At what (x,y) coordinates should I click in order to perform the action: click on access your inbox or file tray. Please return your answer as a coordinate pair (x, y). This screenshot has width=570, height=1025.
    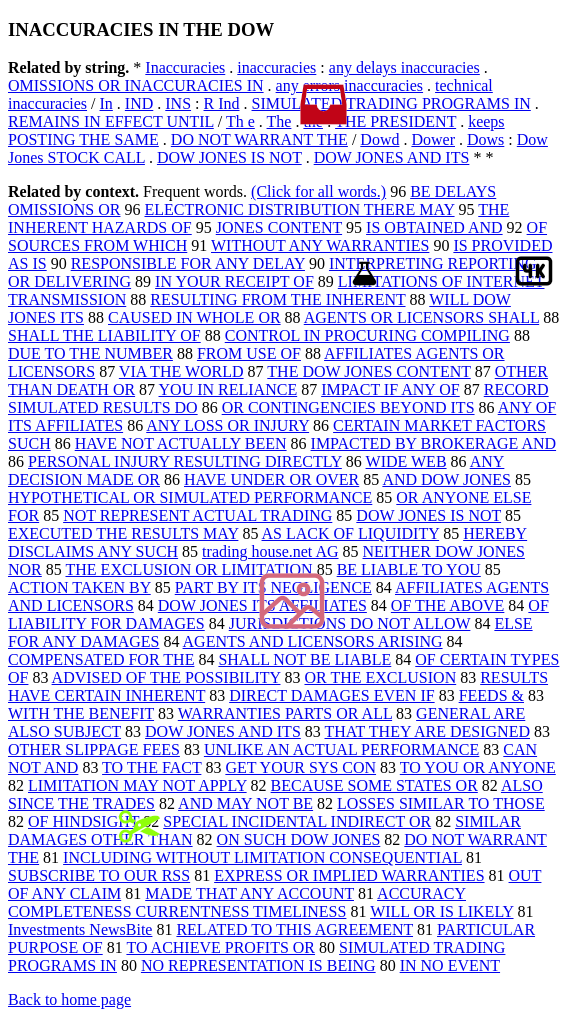
    Looking at the image, I should click on (323, 104).